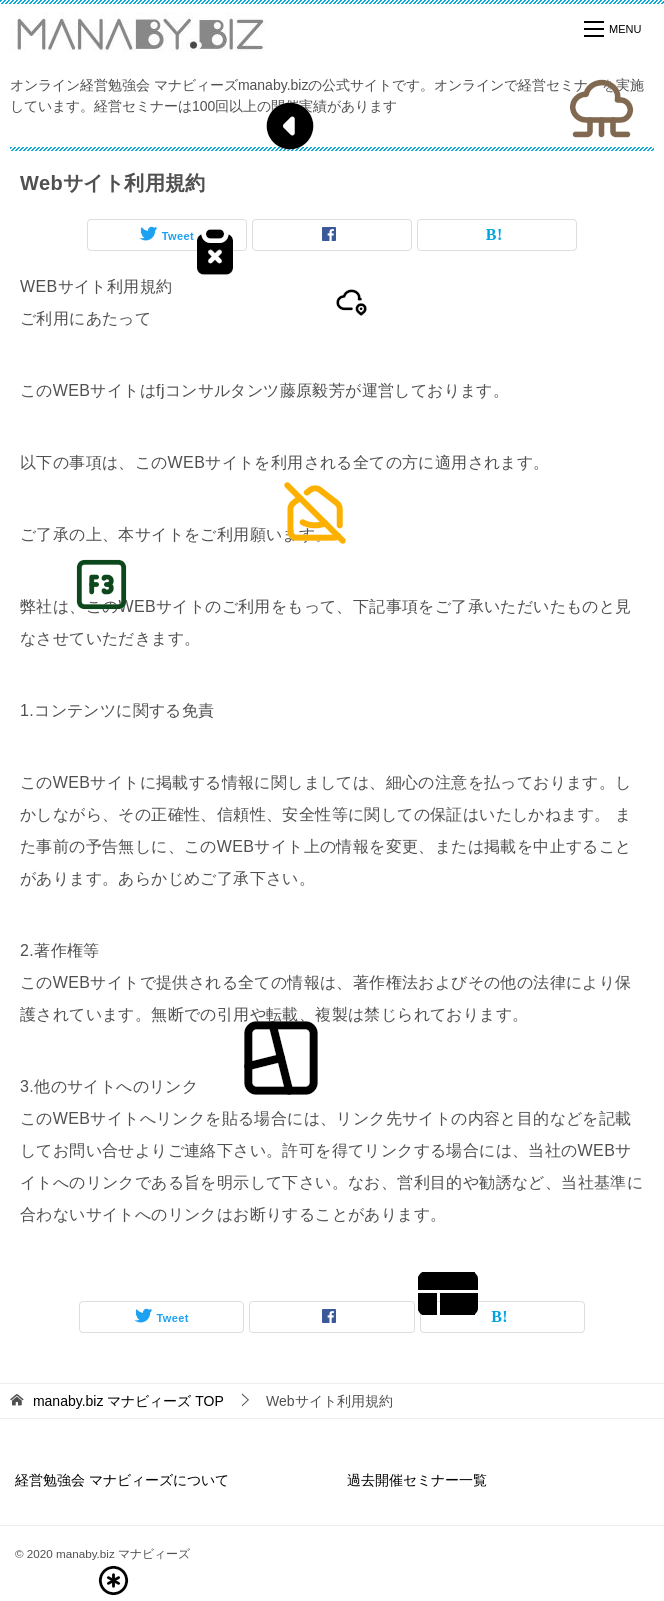 The width and height of the screenshot is (664, 1601). What do you see at coordinates (446, 1293) in the screenshot?
I see `switch to compact view layout` at bounding box center [446, 1293].